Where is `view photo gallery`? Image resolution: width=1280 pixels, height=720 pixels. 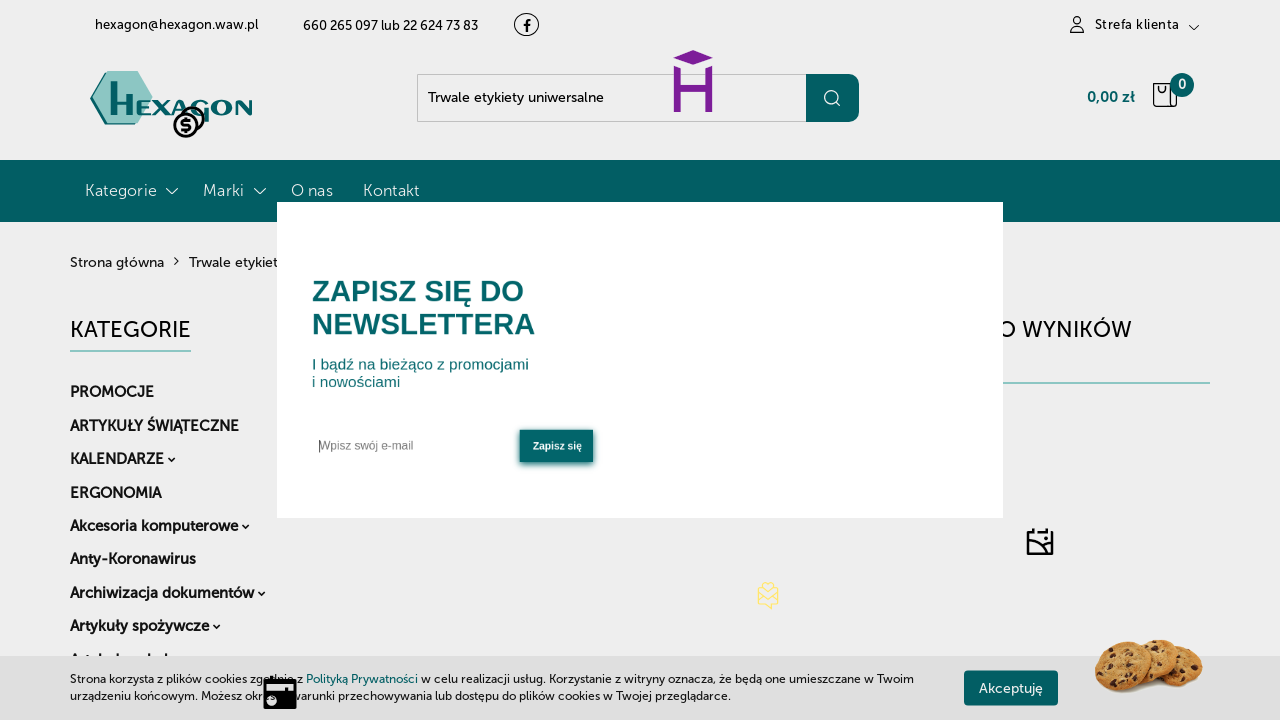 view photo gallery is located at coordinates (1040, 543).